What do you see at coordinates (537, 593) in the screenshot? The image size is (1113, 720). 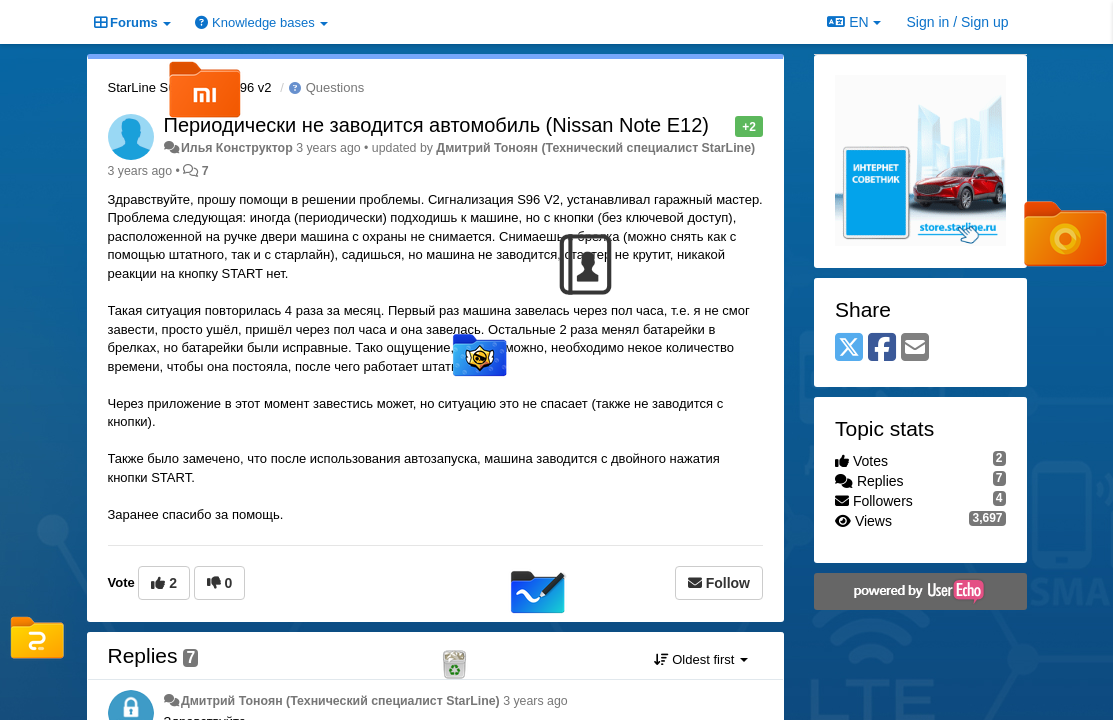 I see `open microsoft whiteboard files folder` at bounding box center [537, 593].